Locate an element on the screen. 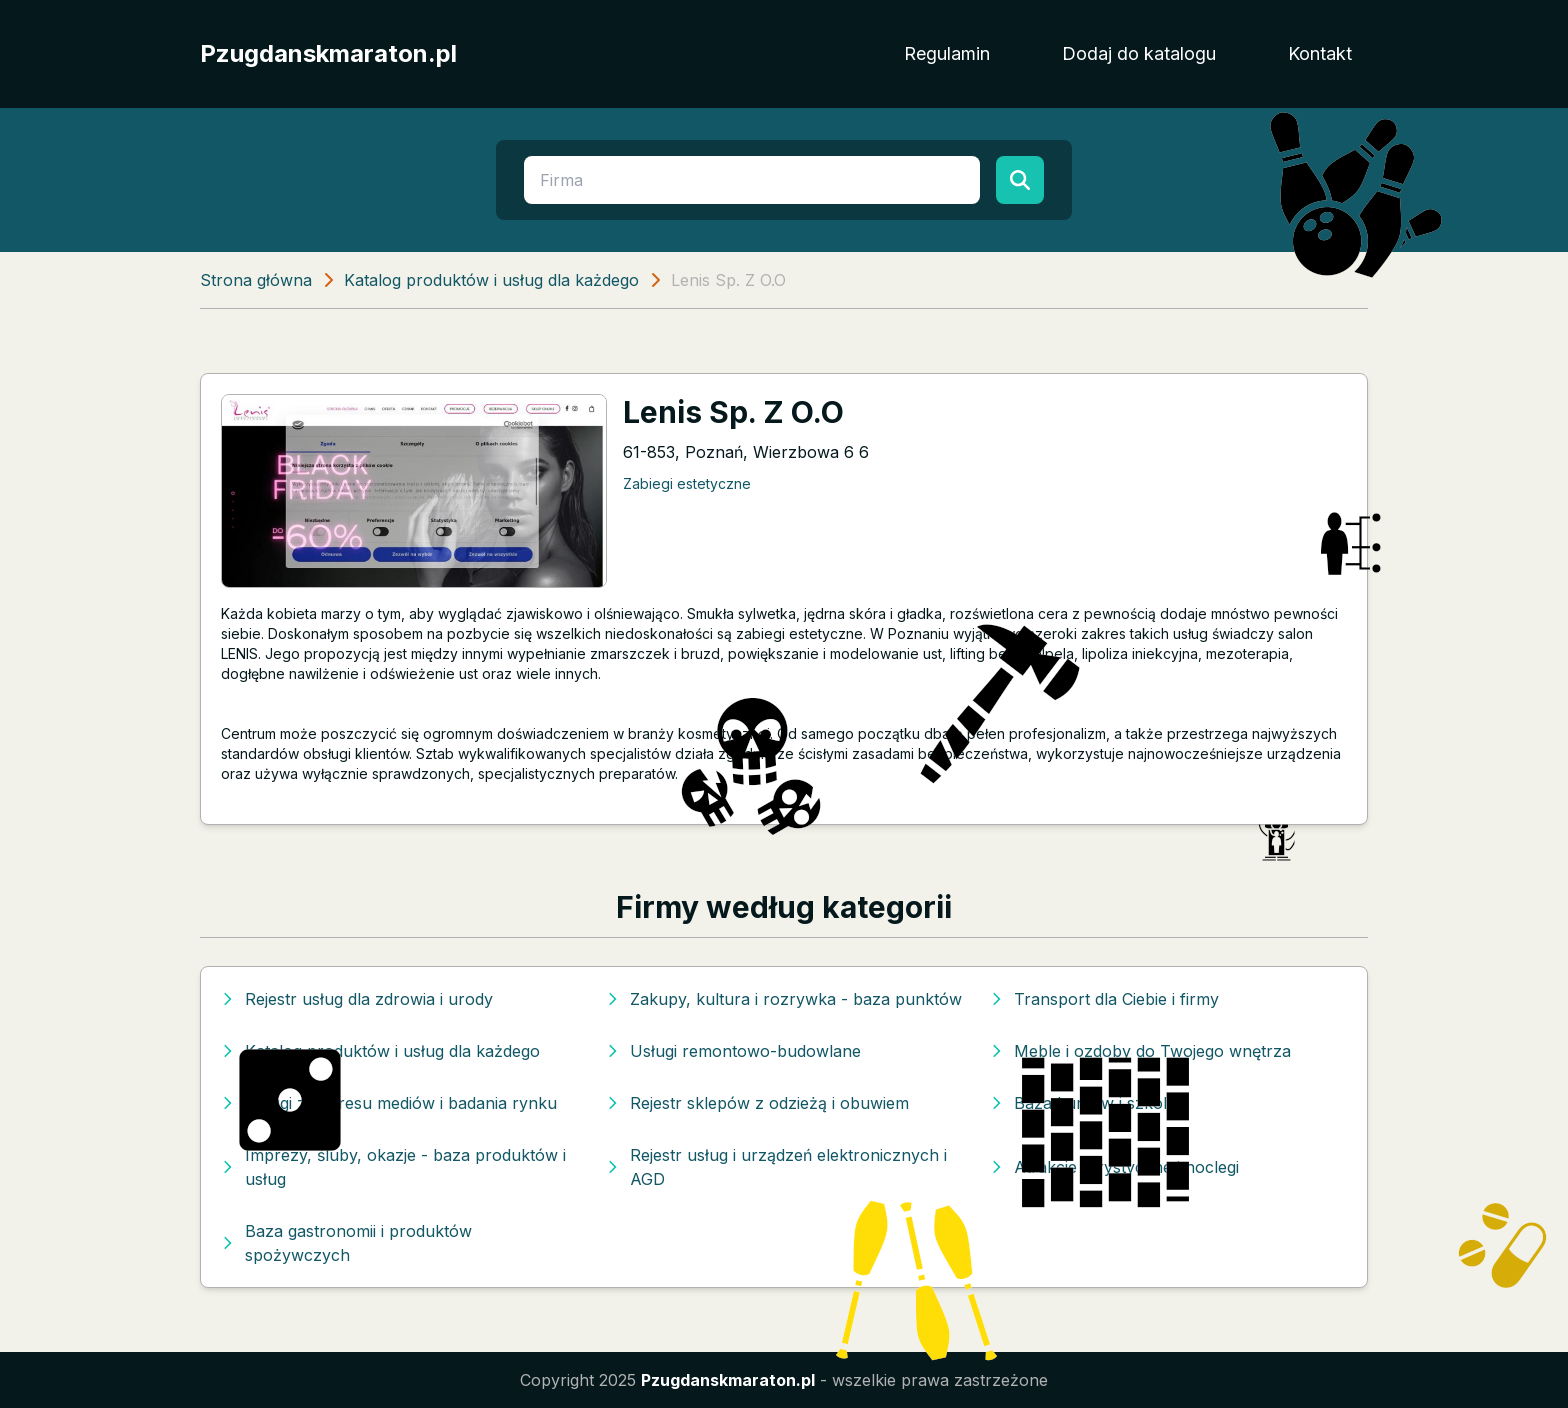 This screenshot has width=1568, height=1408. view medications or prescriptions is located at coordinates (1502, 1245).